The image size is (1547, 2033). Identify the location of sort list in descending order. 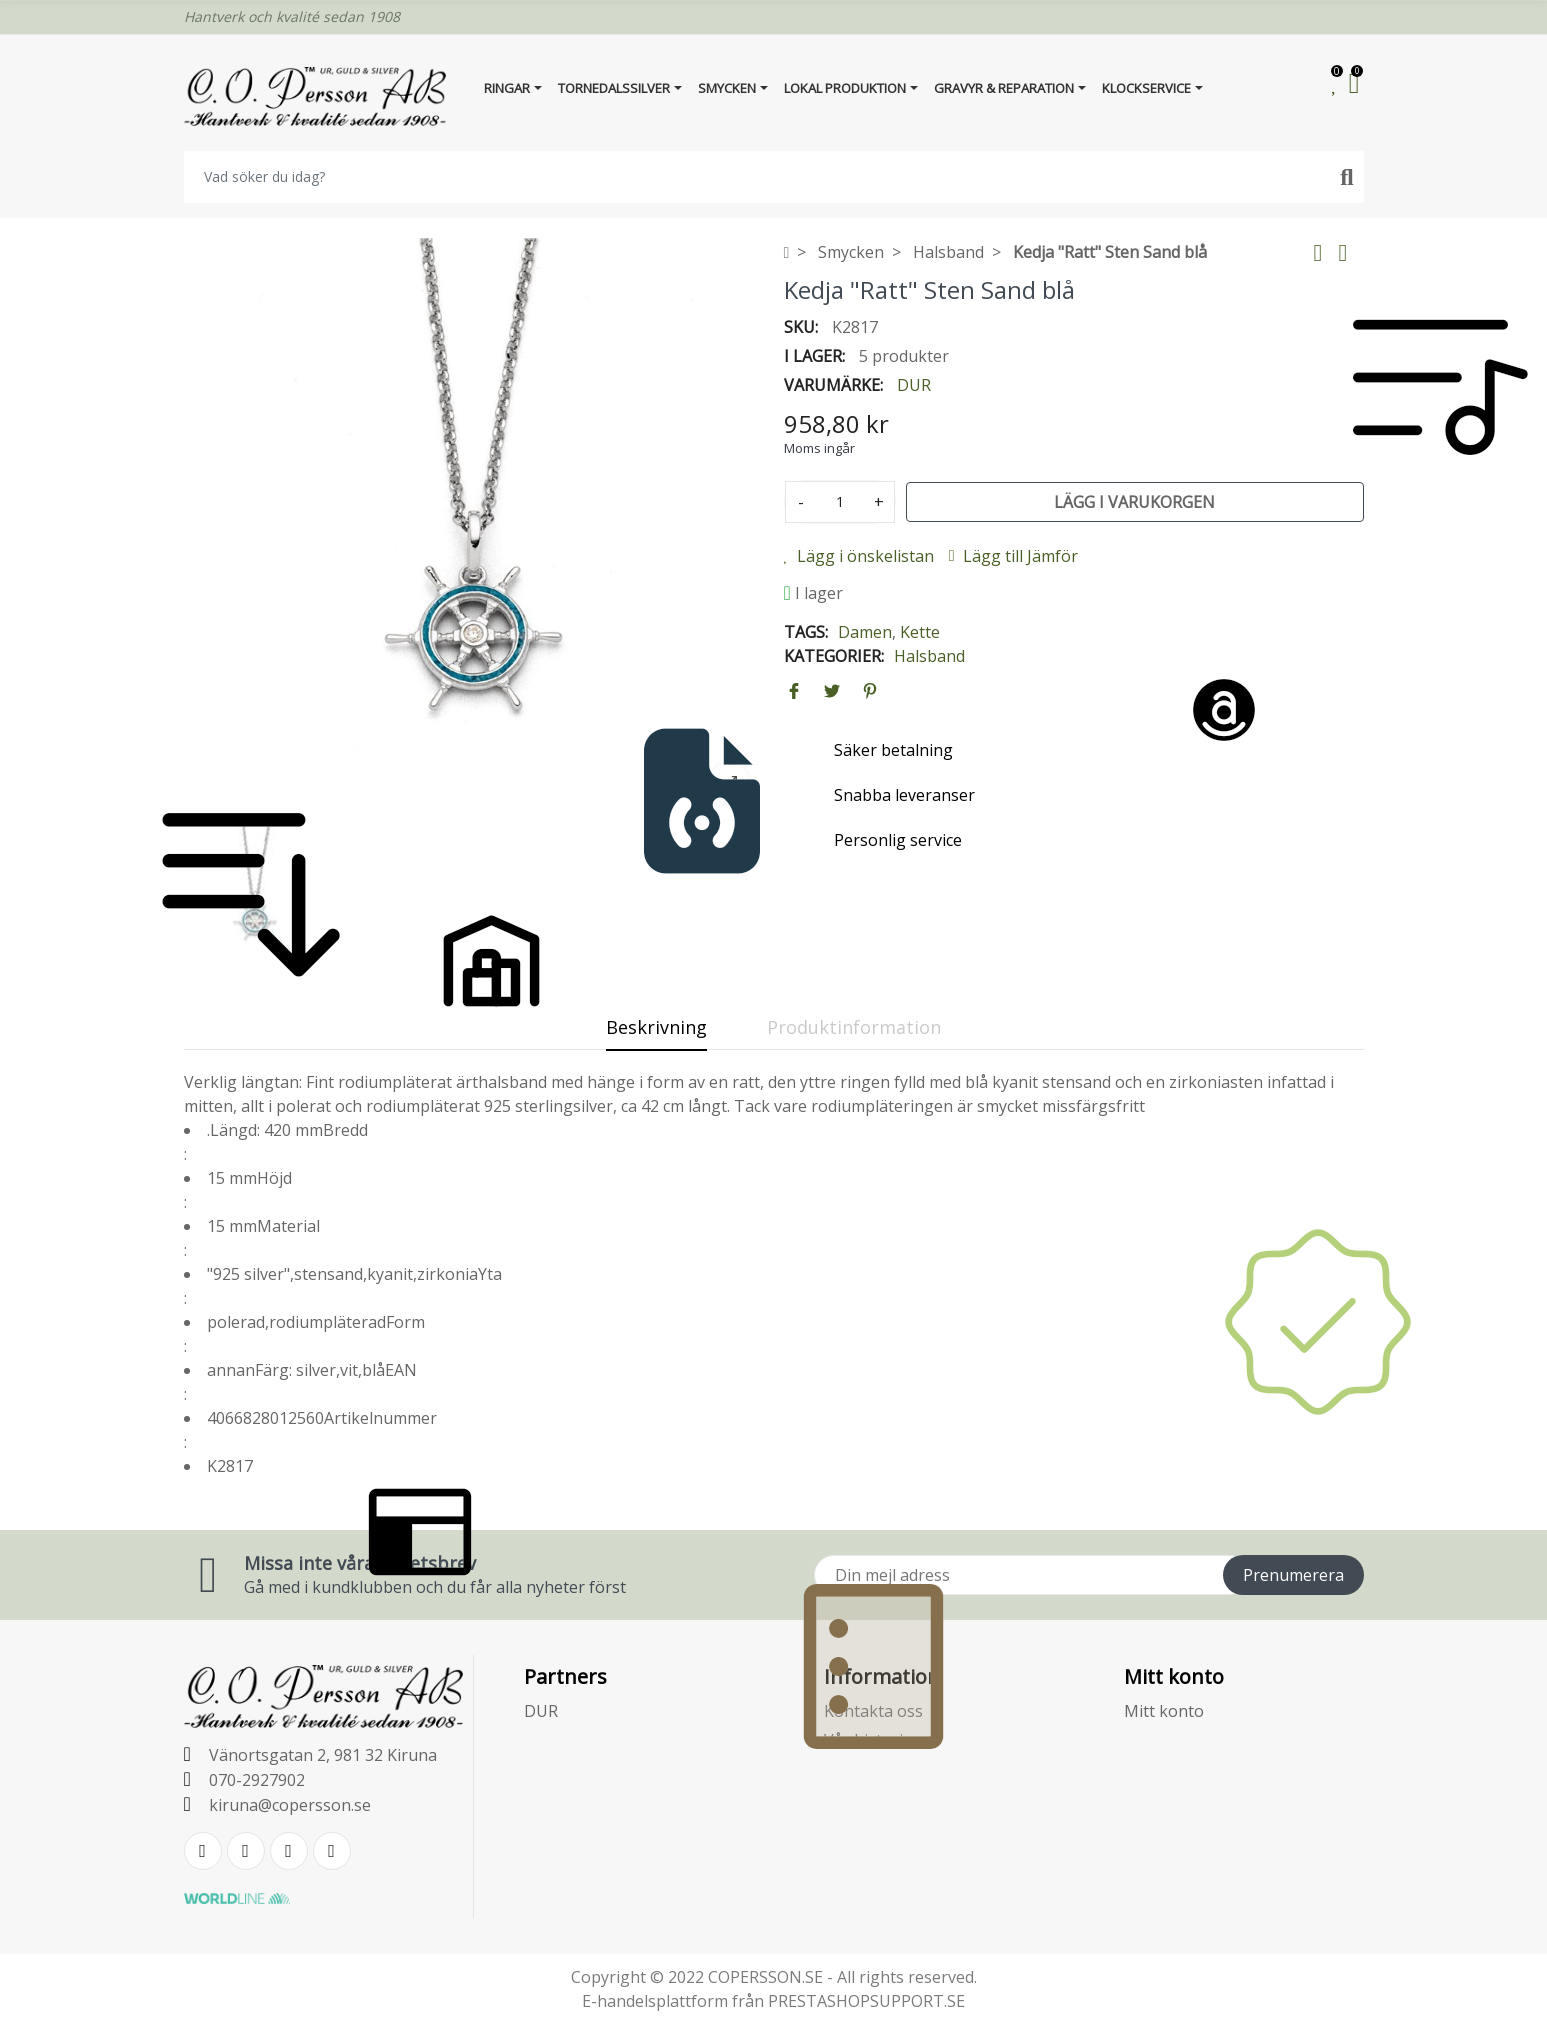
(251, 888).